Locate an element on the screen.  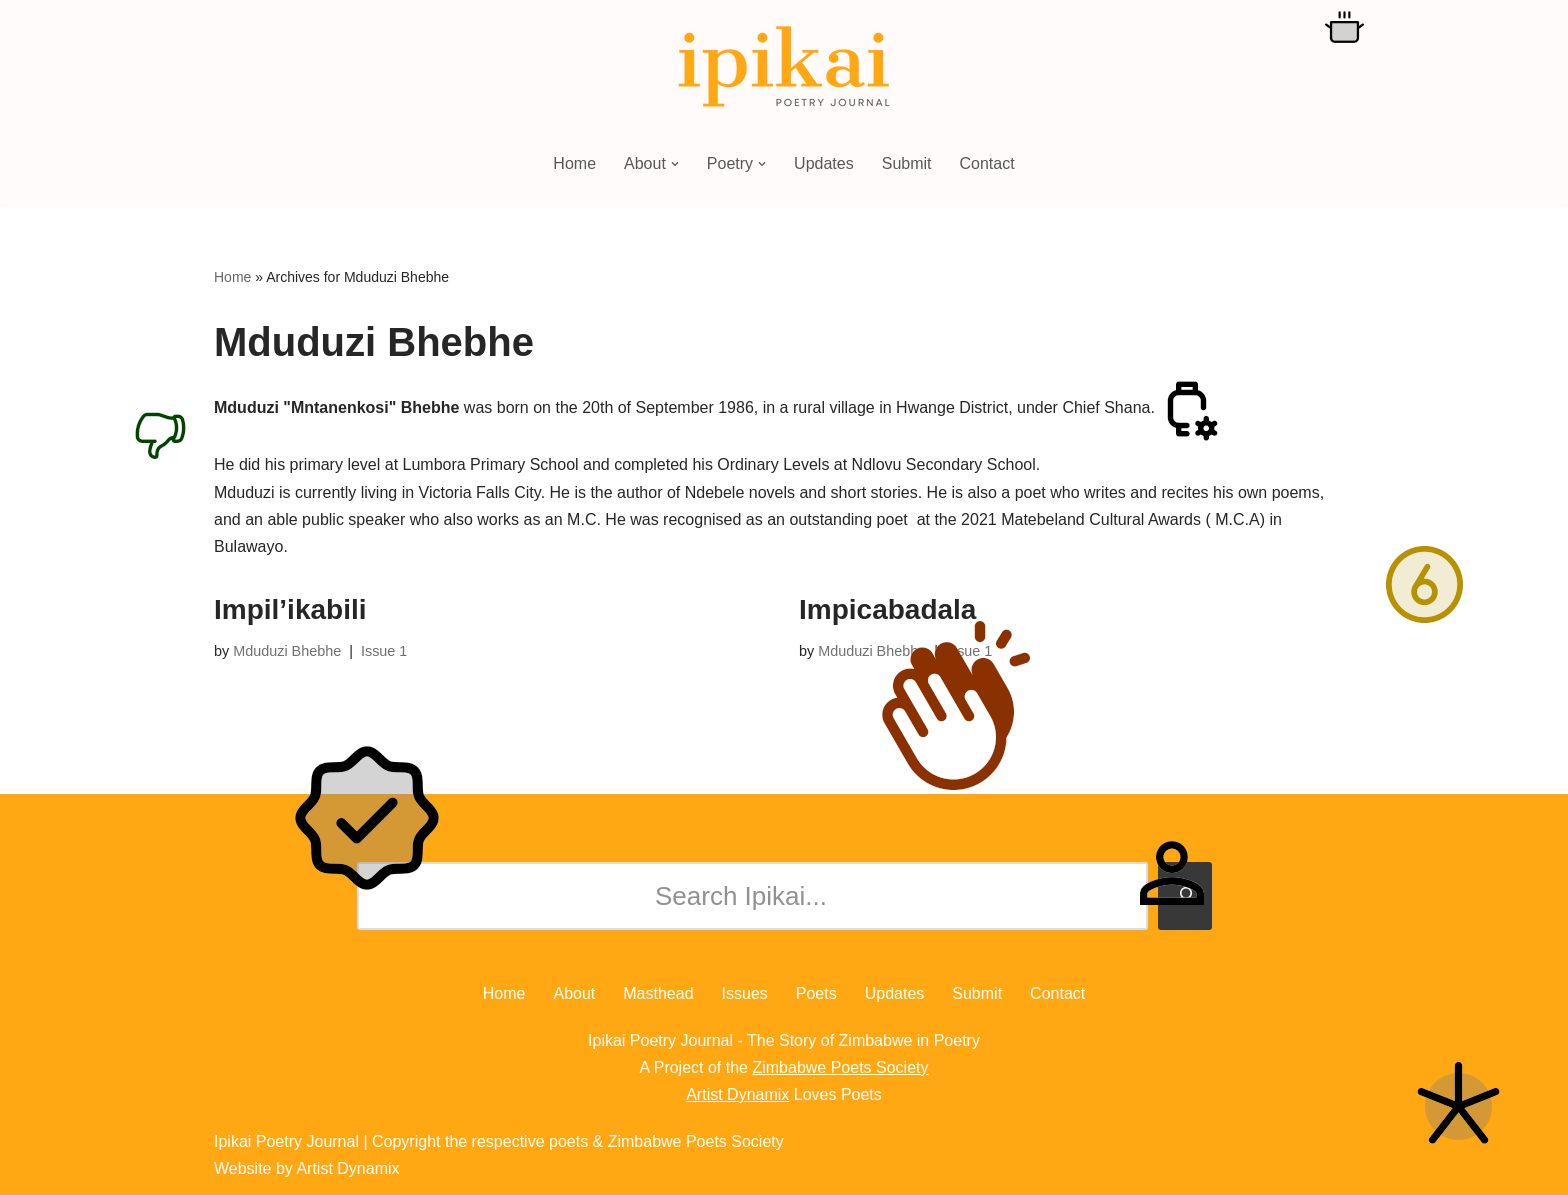
access smartwatch settings is located at coordinates (1187, 409).